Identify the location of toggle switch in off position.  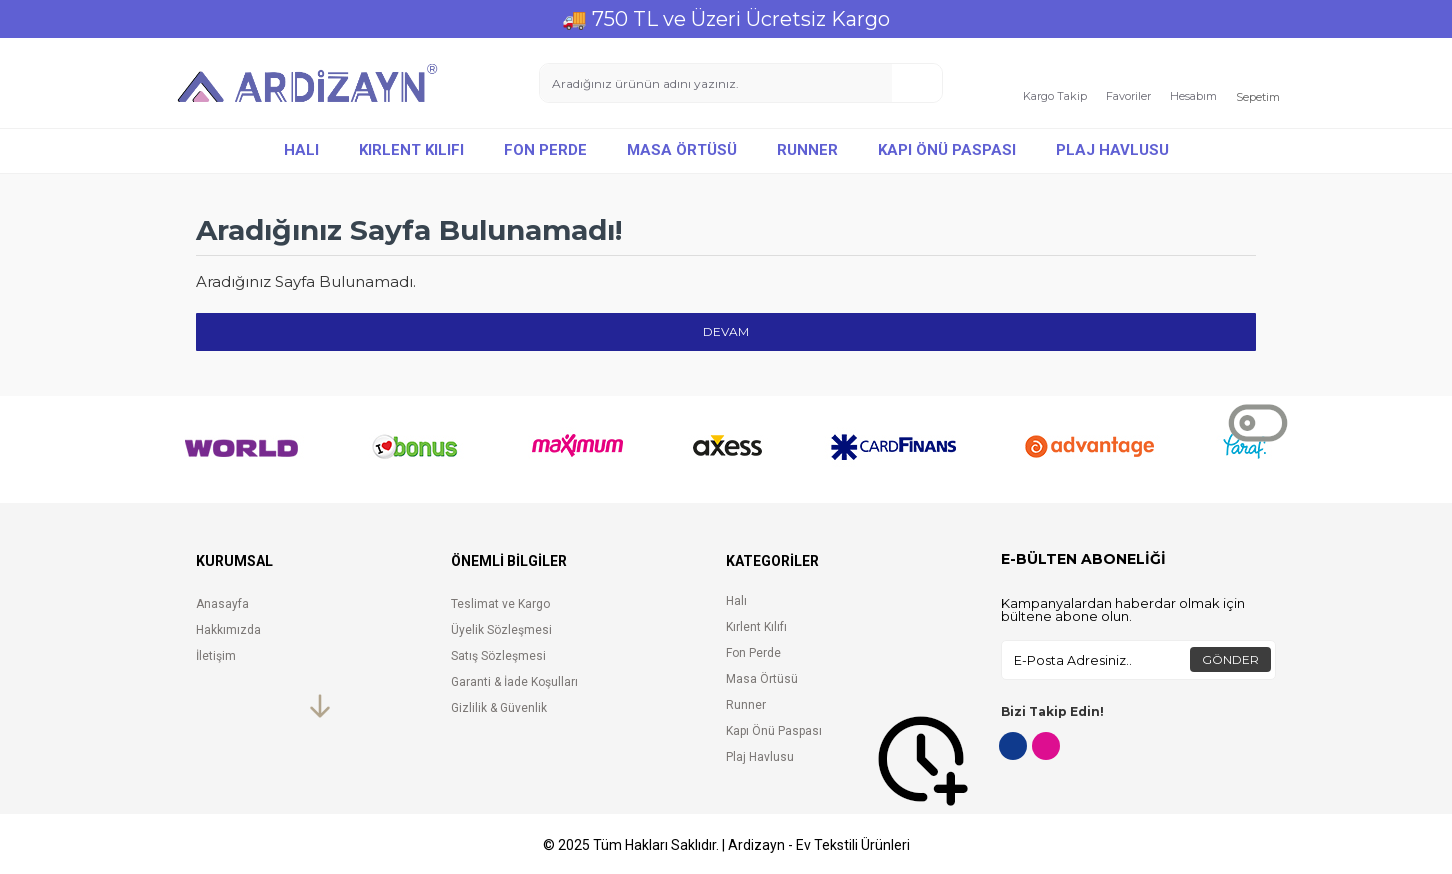
(1258, 423).